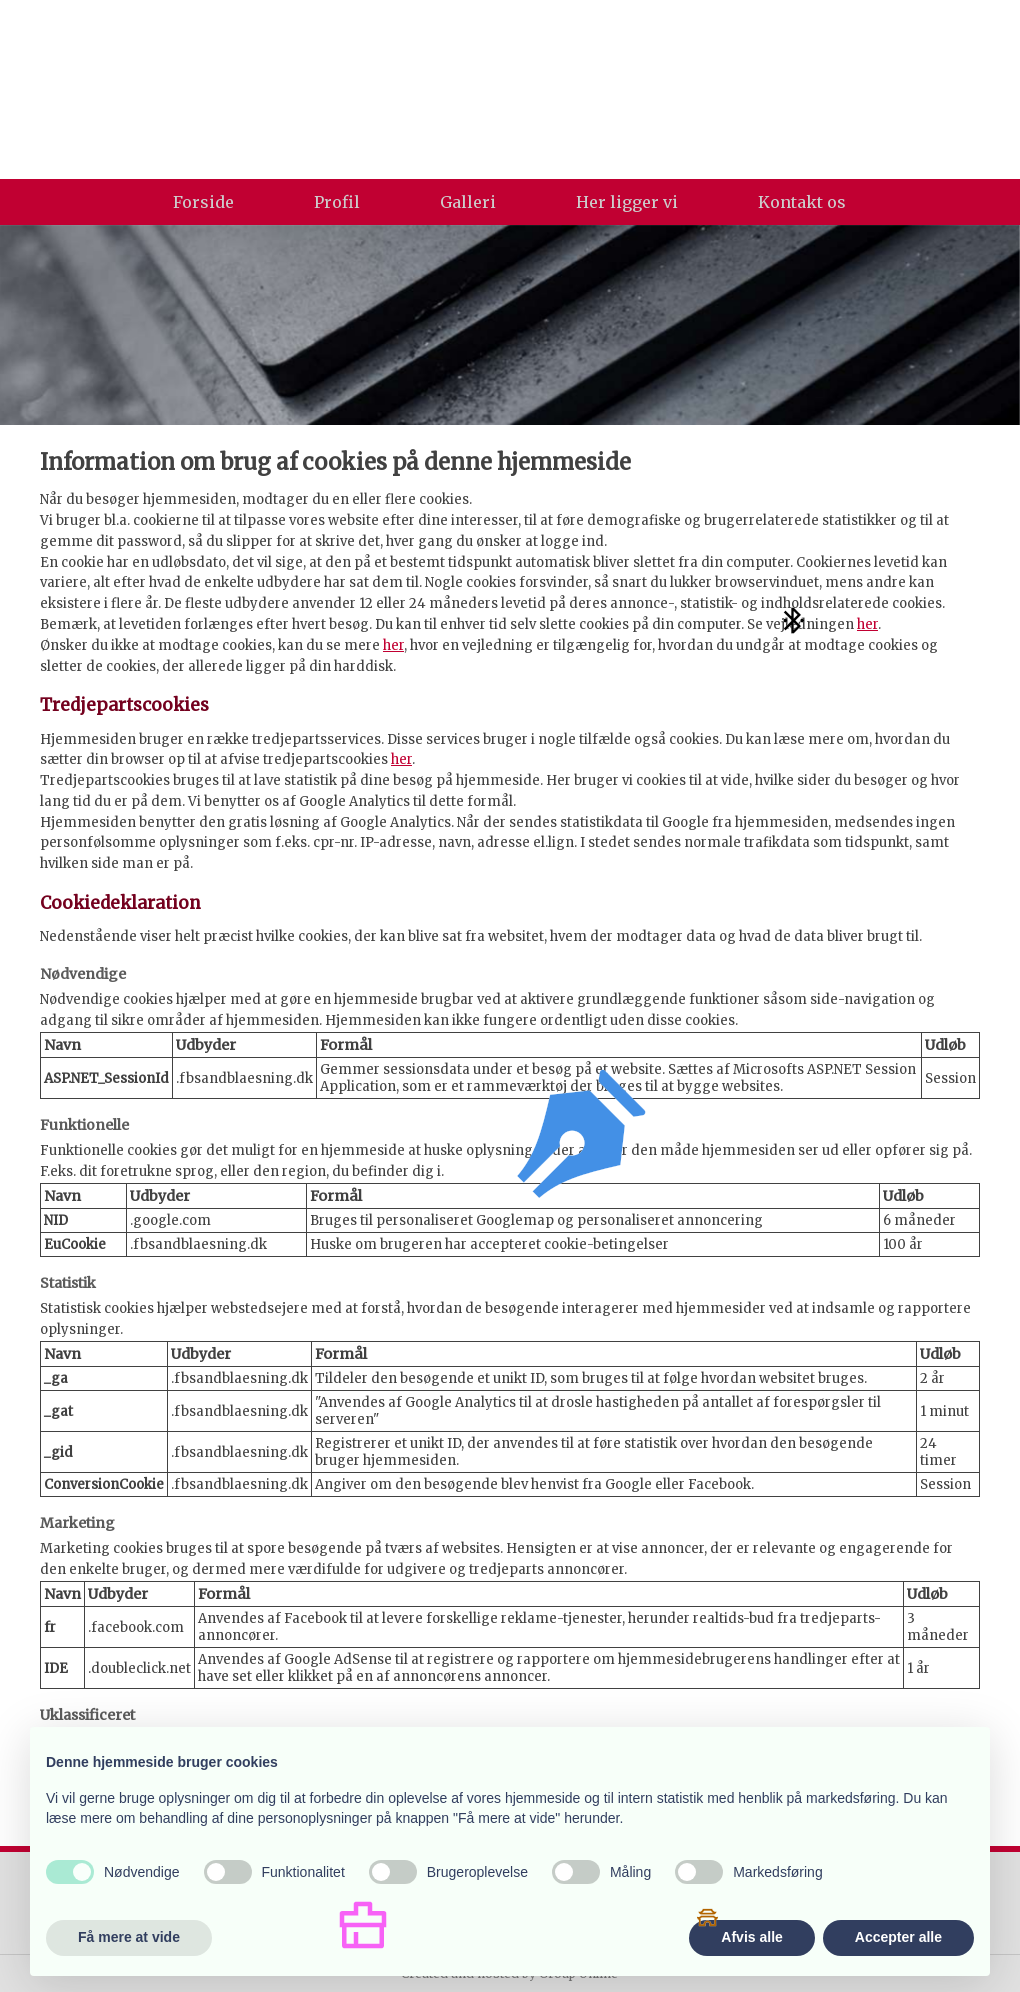 This screenshot has height=1992, width=1020. What do you see at coordinates (707, 1917) in the screenshot?
I see `view historical landmarks or monuments` at bounding box center [707, 1917].